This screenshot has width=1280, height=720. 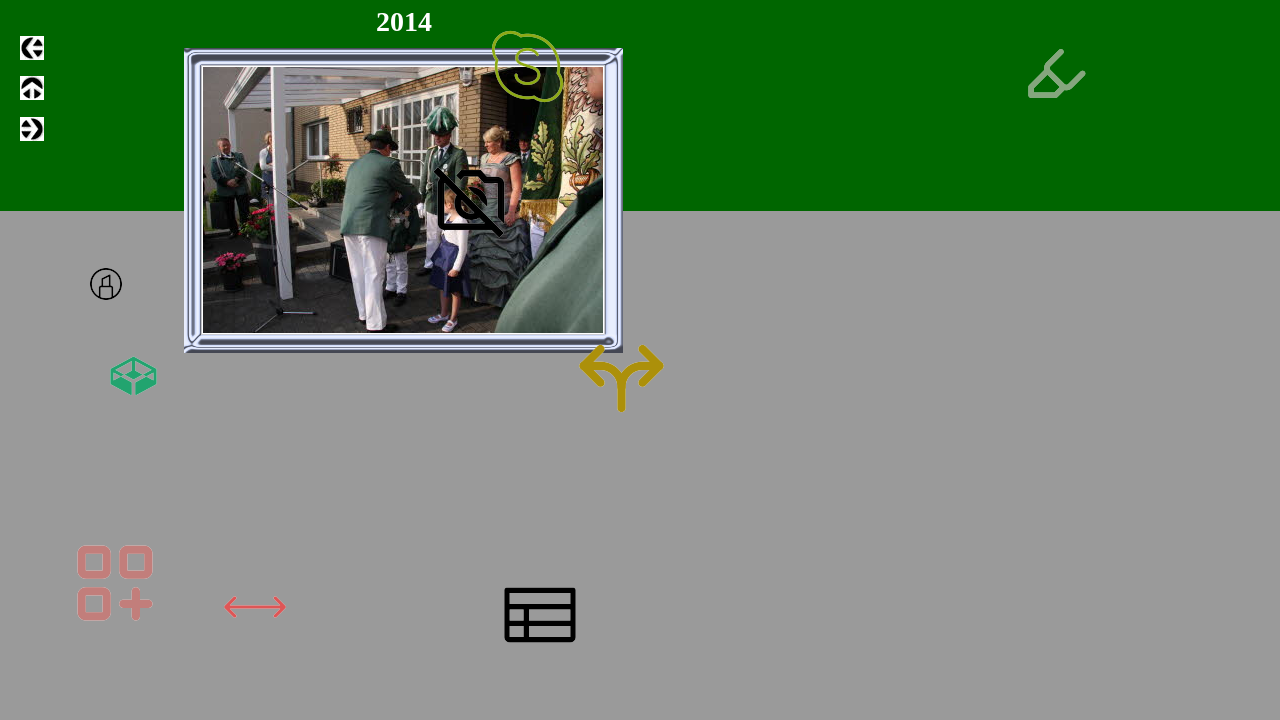 What do you see at coordinates (471, 200) in the screenshot?
I see `photography not allowed in this area` at bounding box center [471, 200].